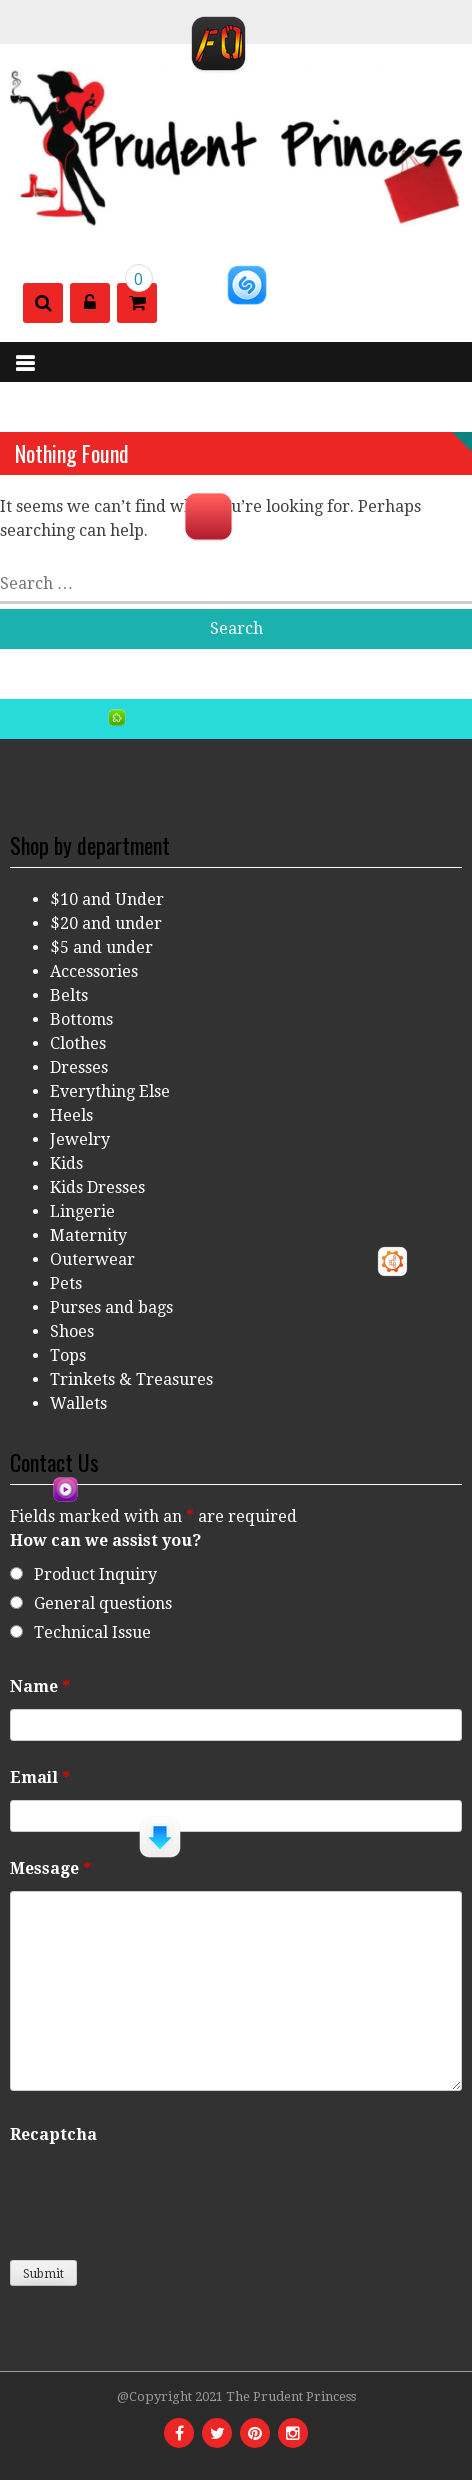  Describe the element at coordinates (65, 1489) in the screenshot. I see `open mpv media player` at that location.